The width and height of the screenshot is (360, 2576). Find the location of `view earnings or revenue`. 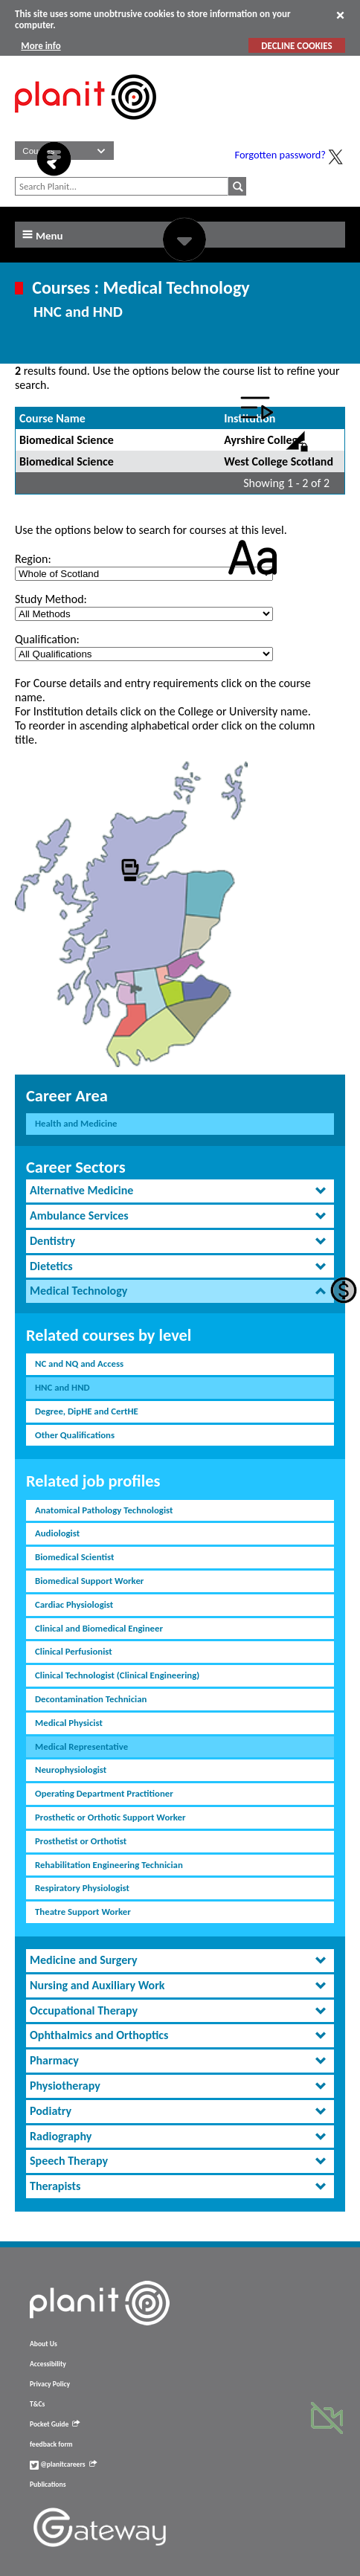

view earnings or revenue is located at coordinates (344, 1290).